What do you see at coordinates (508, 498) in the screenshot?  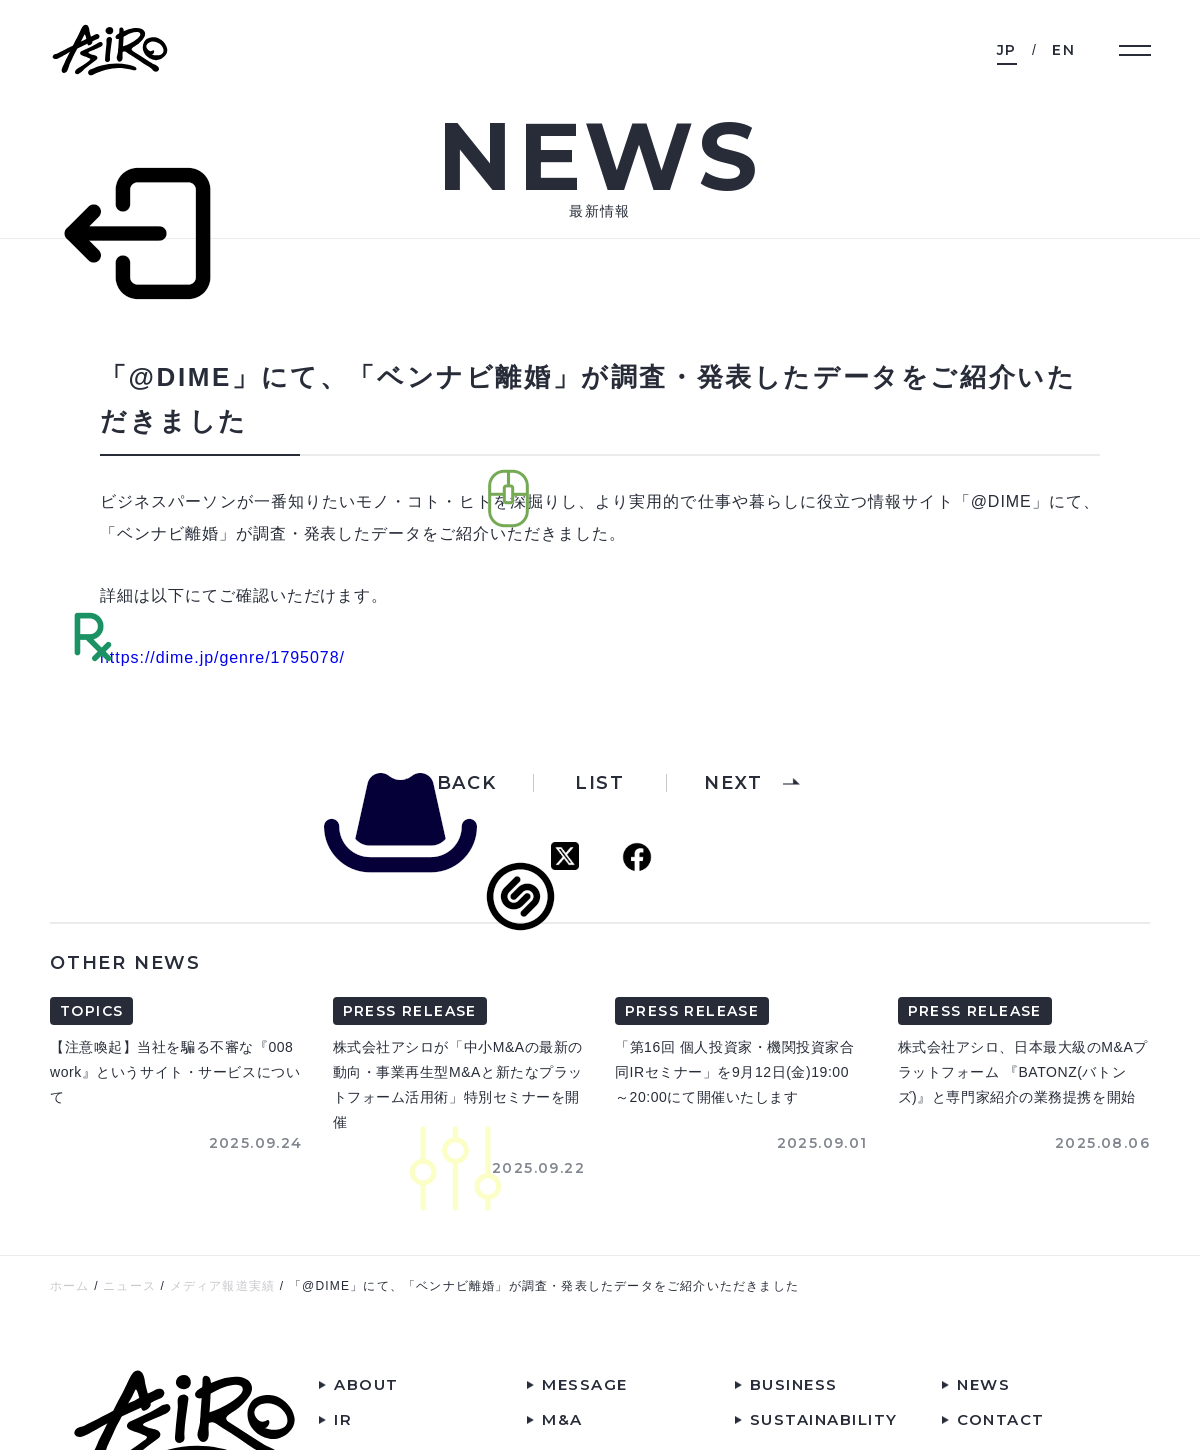 I see `middle mouse button click action` at bounding box center [508, 498].